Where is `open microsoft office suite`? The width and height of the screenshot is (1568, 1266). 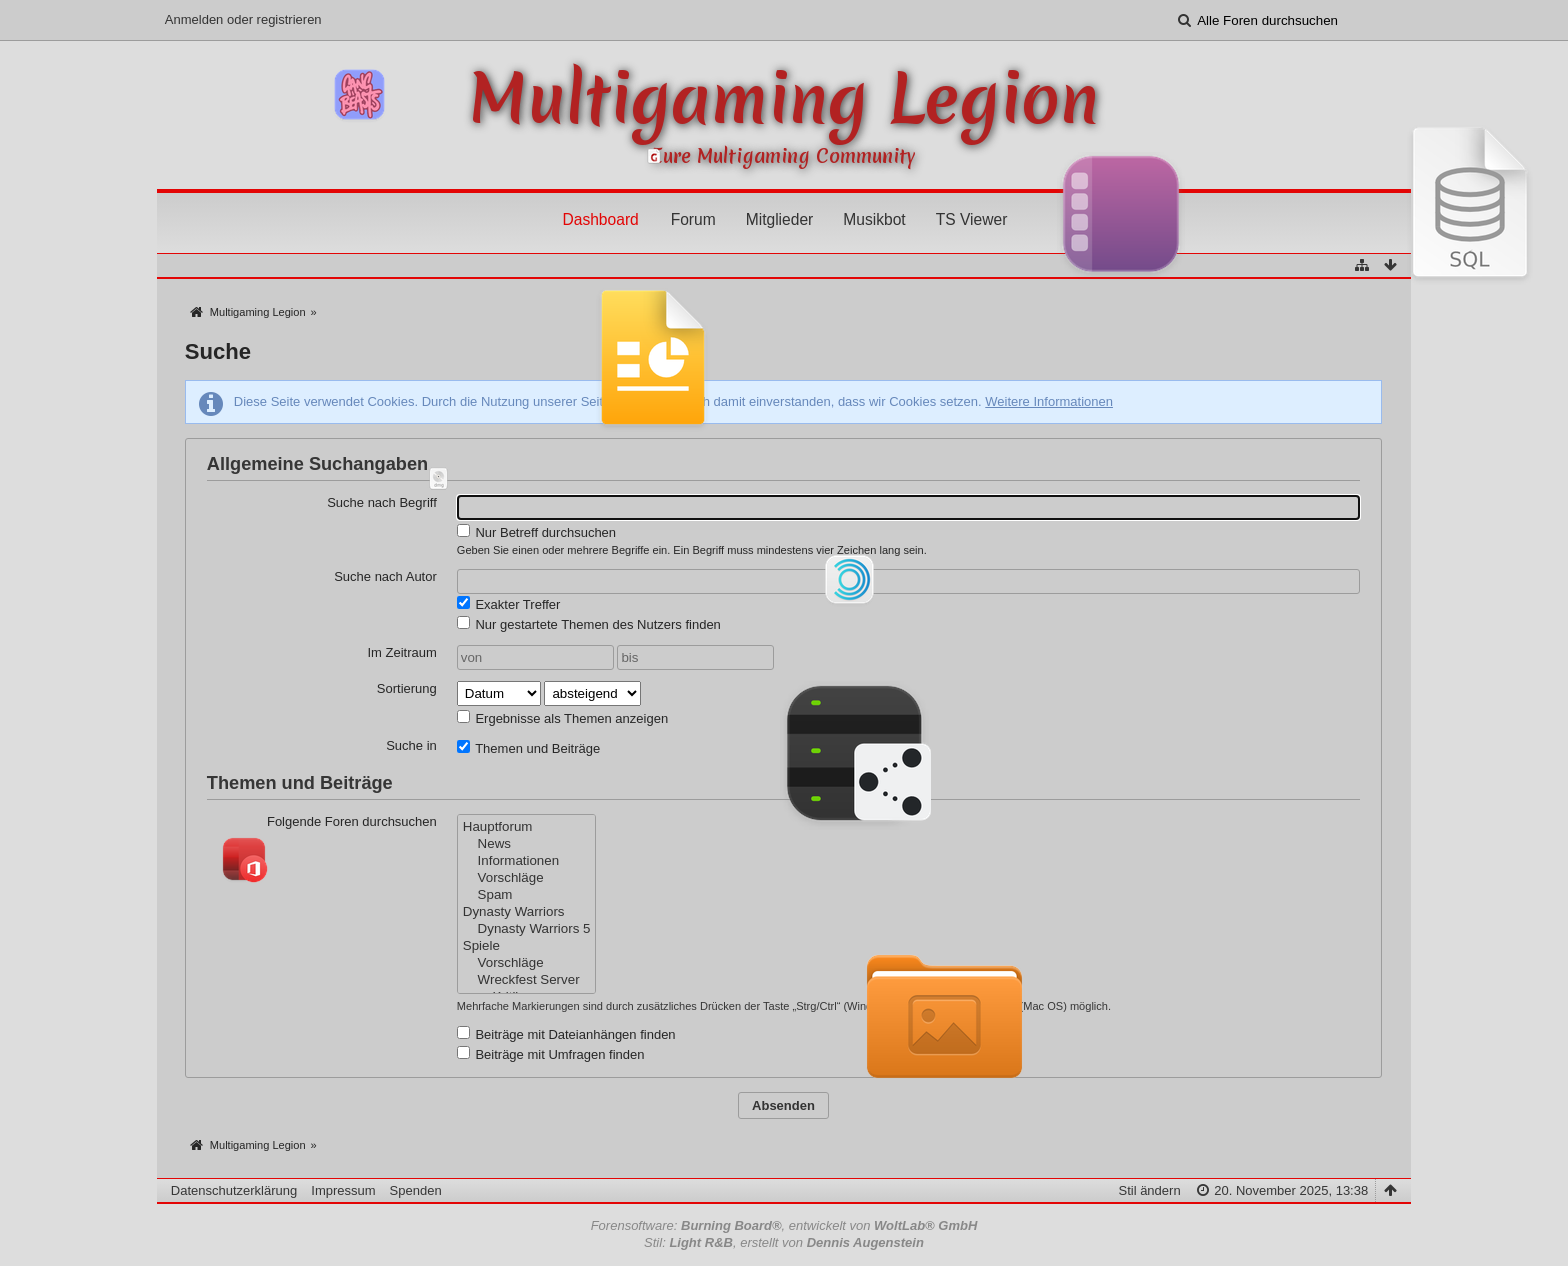
open microsoft office suite is located at coordinates (244, 859).